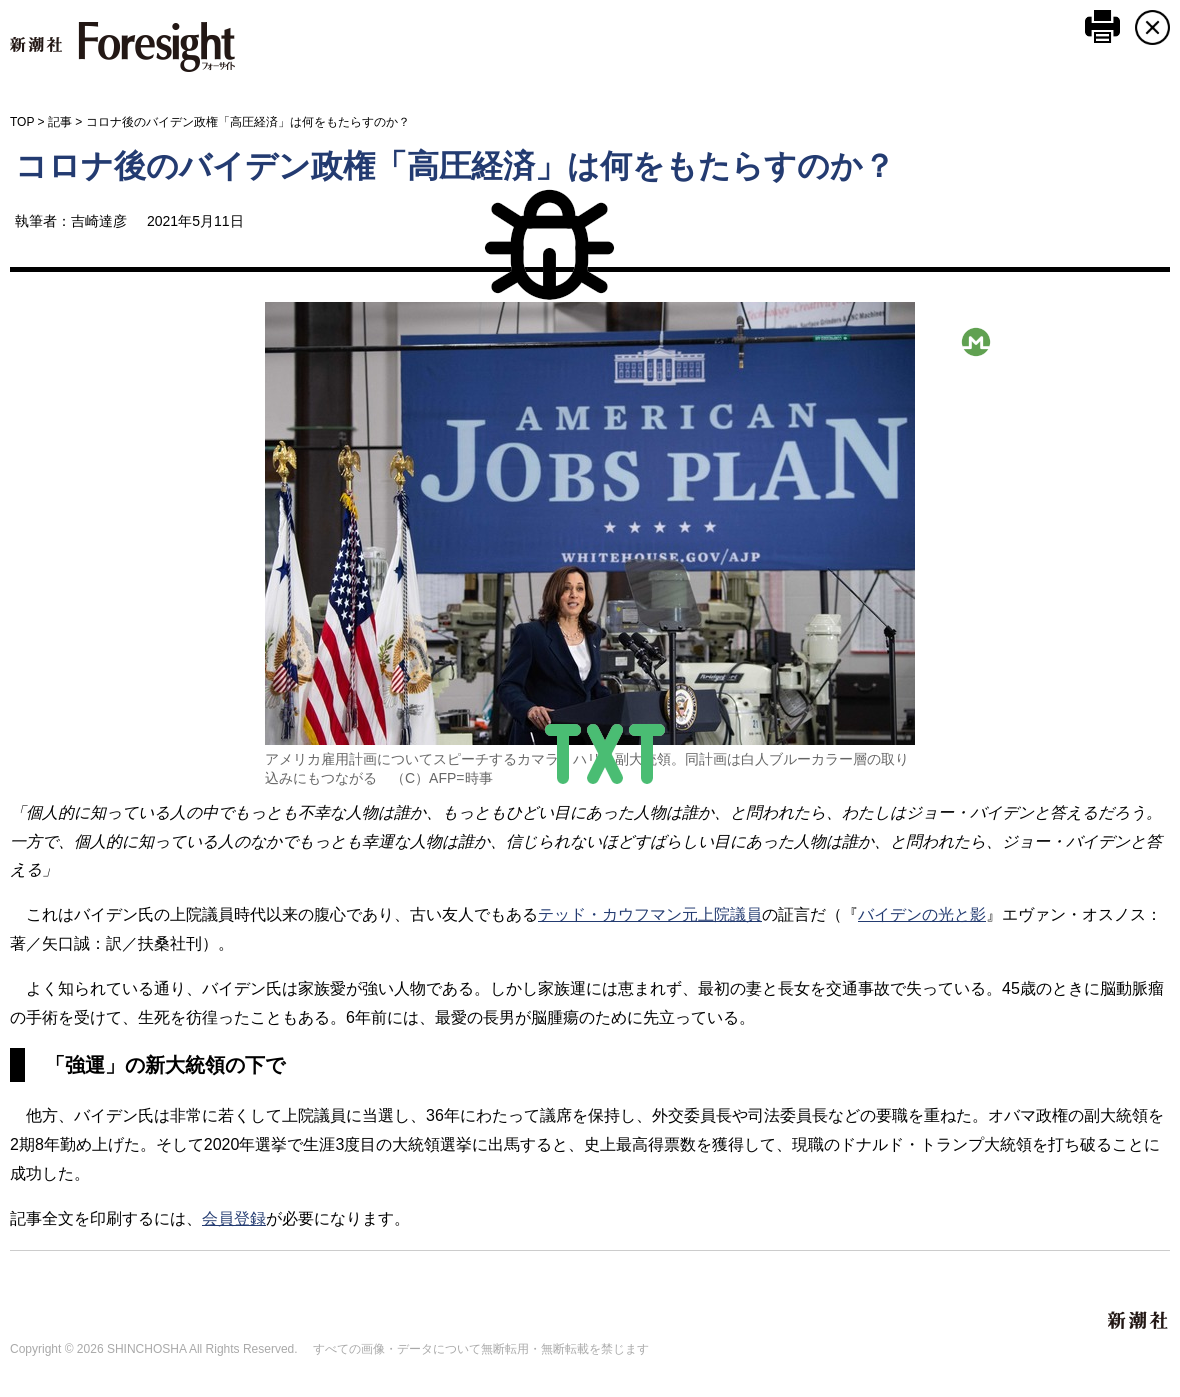 The height and width of the screenshot is (1397, 1180). Describe the element at coordinates (605, 754) in the screenshot. I see `indicates a plain text file format` at that location.